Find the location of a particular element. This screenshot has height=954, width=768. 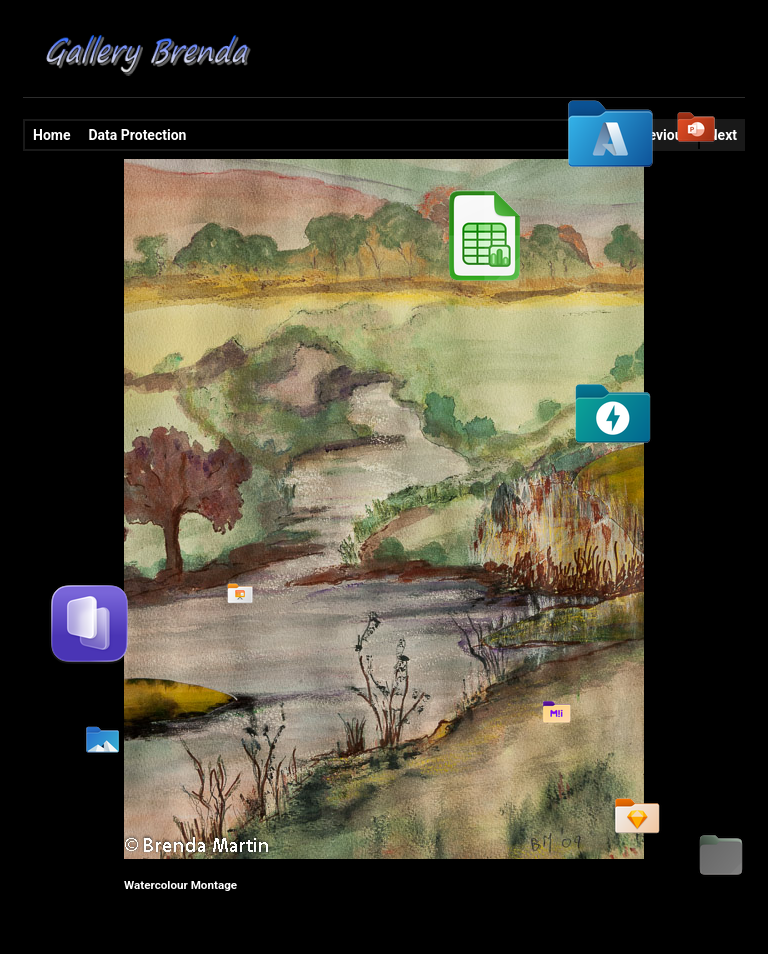

open microsoft azure project folder is located at coordinates (610, 136).